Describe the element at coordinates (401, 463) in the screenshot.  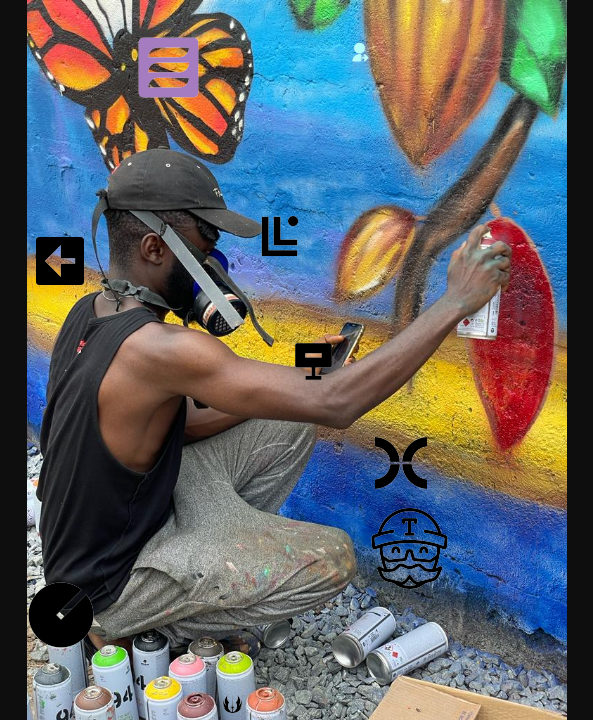
I see `nextflow workflow management platform logo` at that location.